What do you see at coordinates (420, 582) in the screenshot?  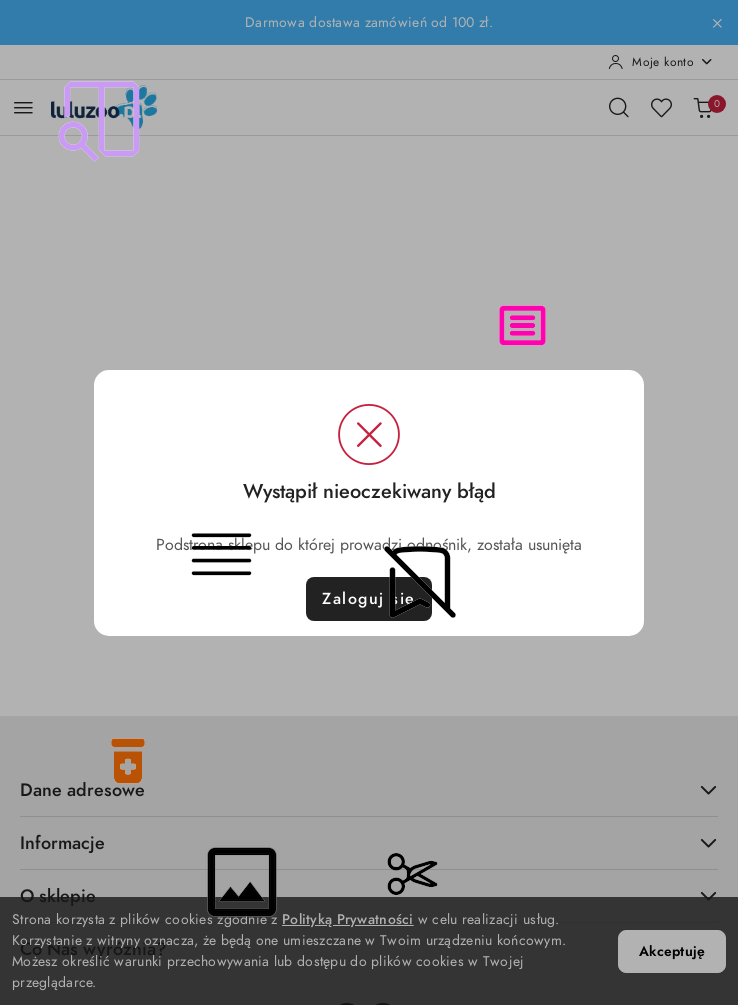 I see `remove from bookmarks` at bounding box center [420, 582].